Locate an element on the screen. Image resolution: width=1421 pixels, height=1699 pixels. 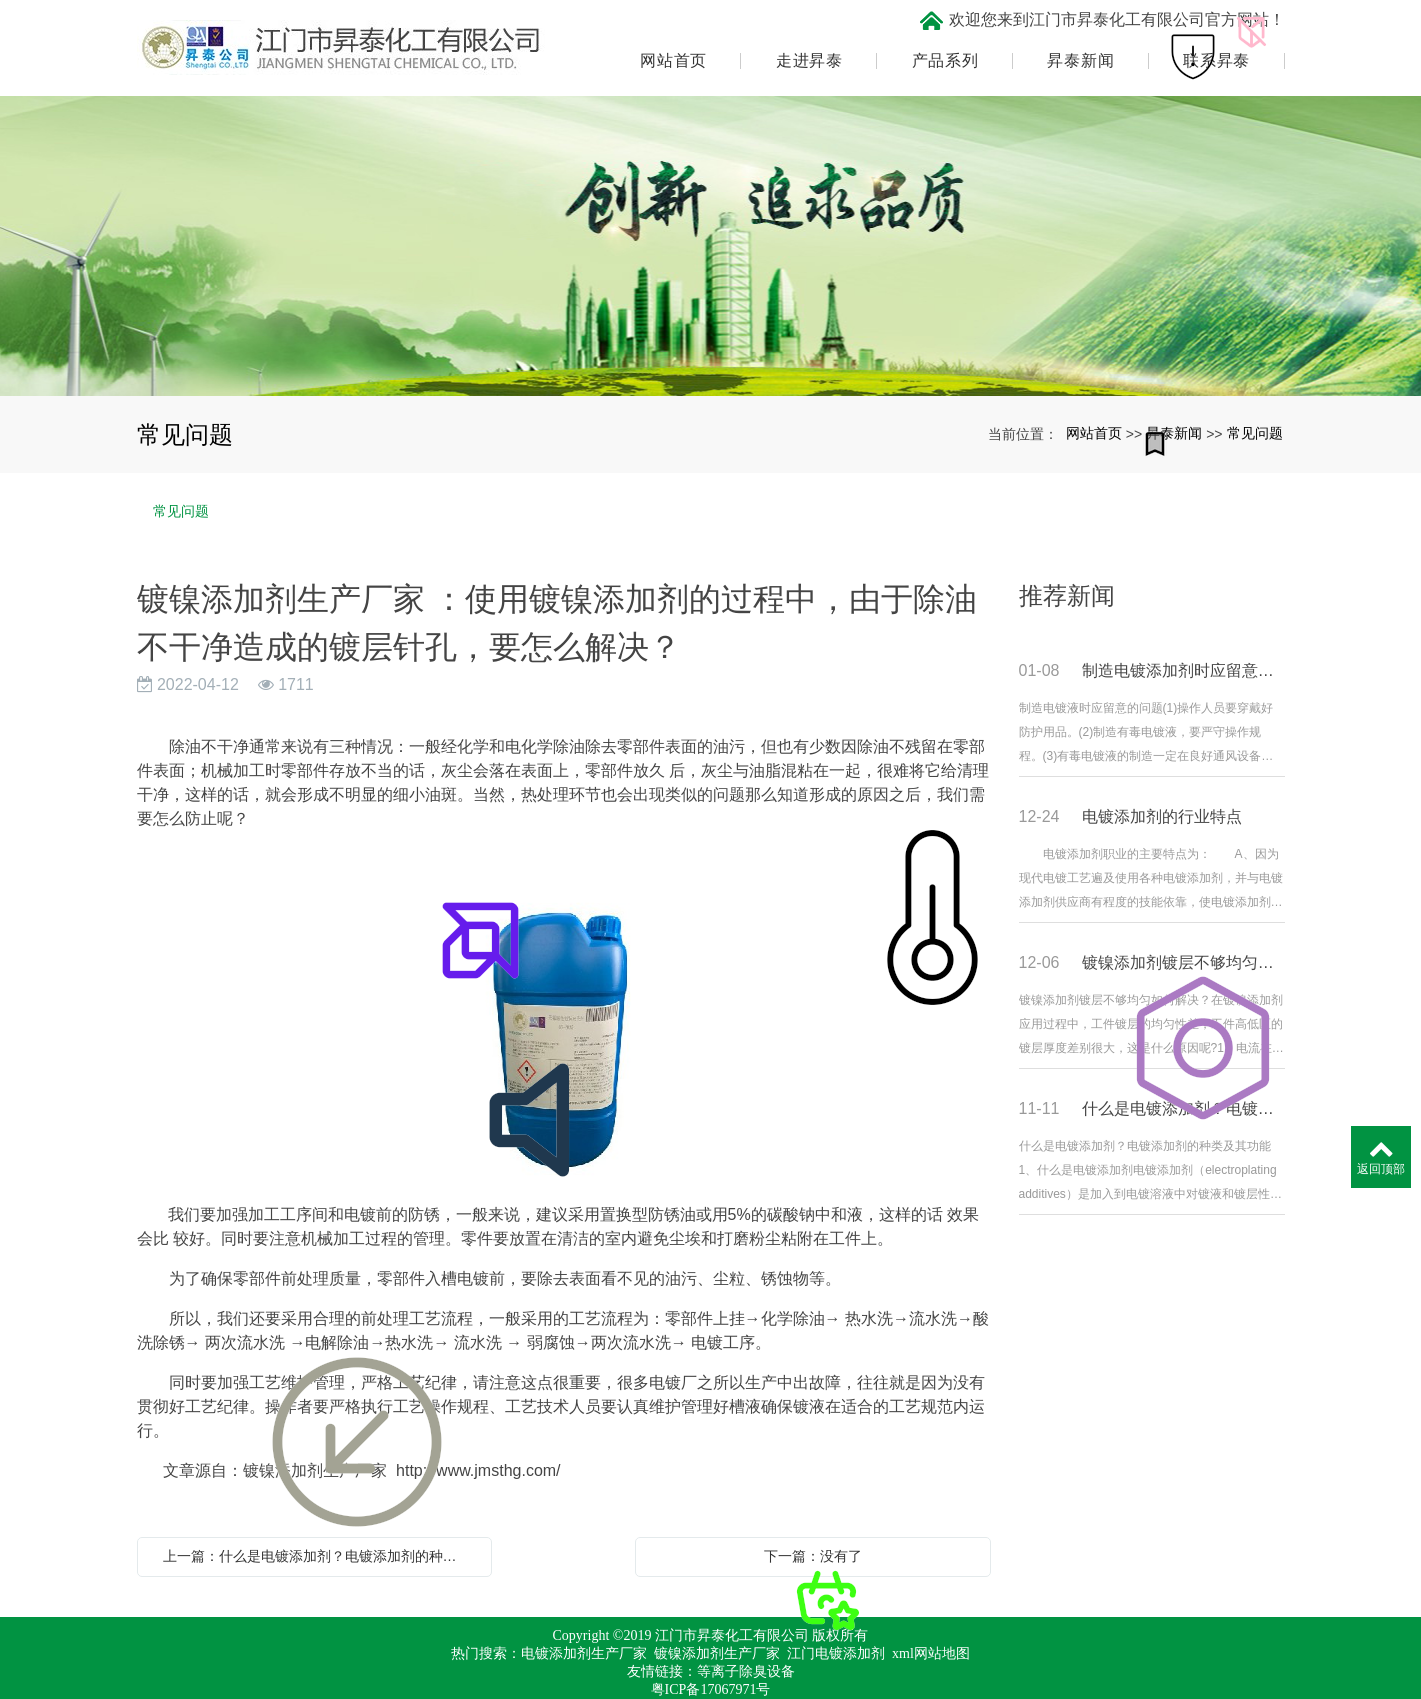
add item to favorites from cart is located at coordinates (826, 1597).